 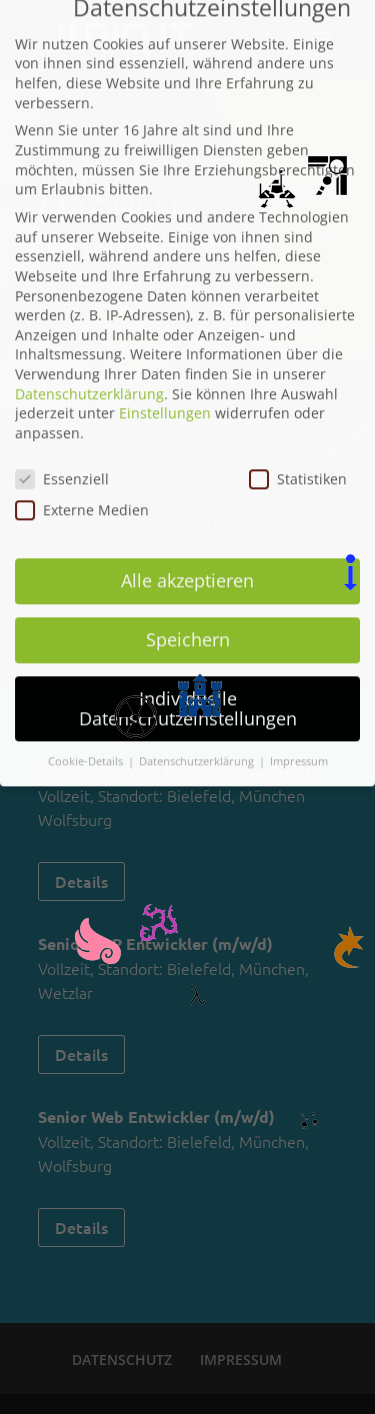 What do you see at coordinates (158, 922) in the screenshot?
I see `select a thorny or cursed status effect` at bounding box center [158, 922].